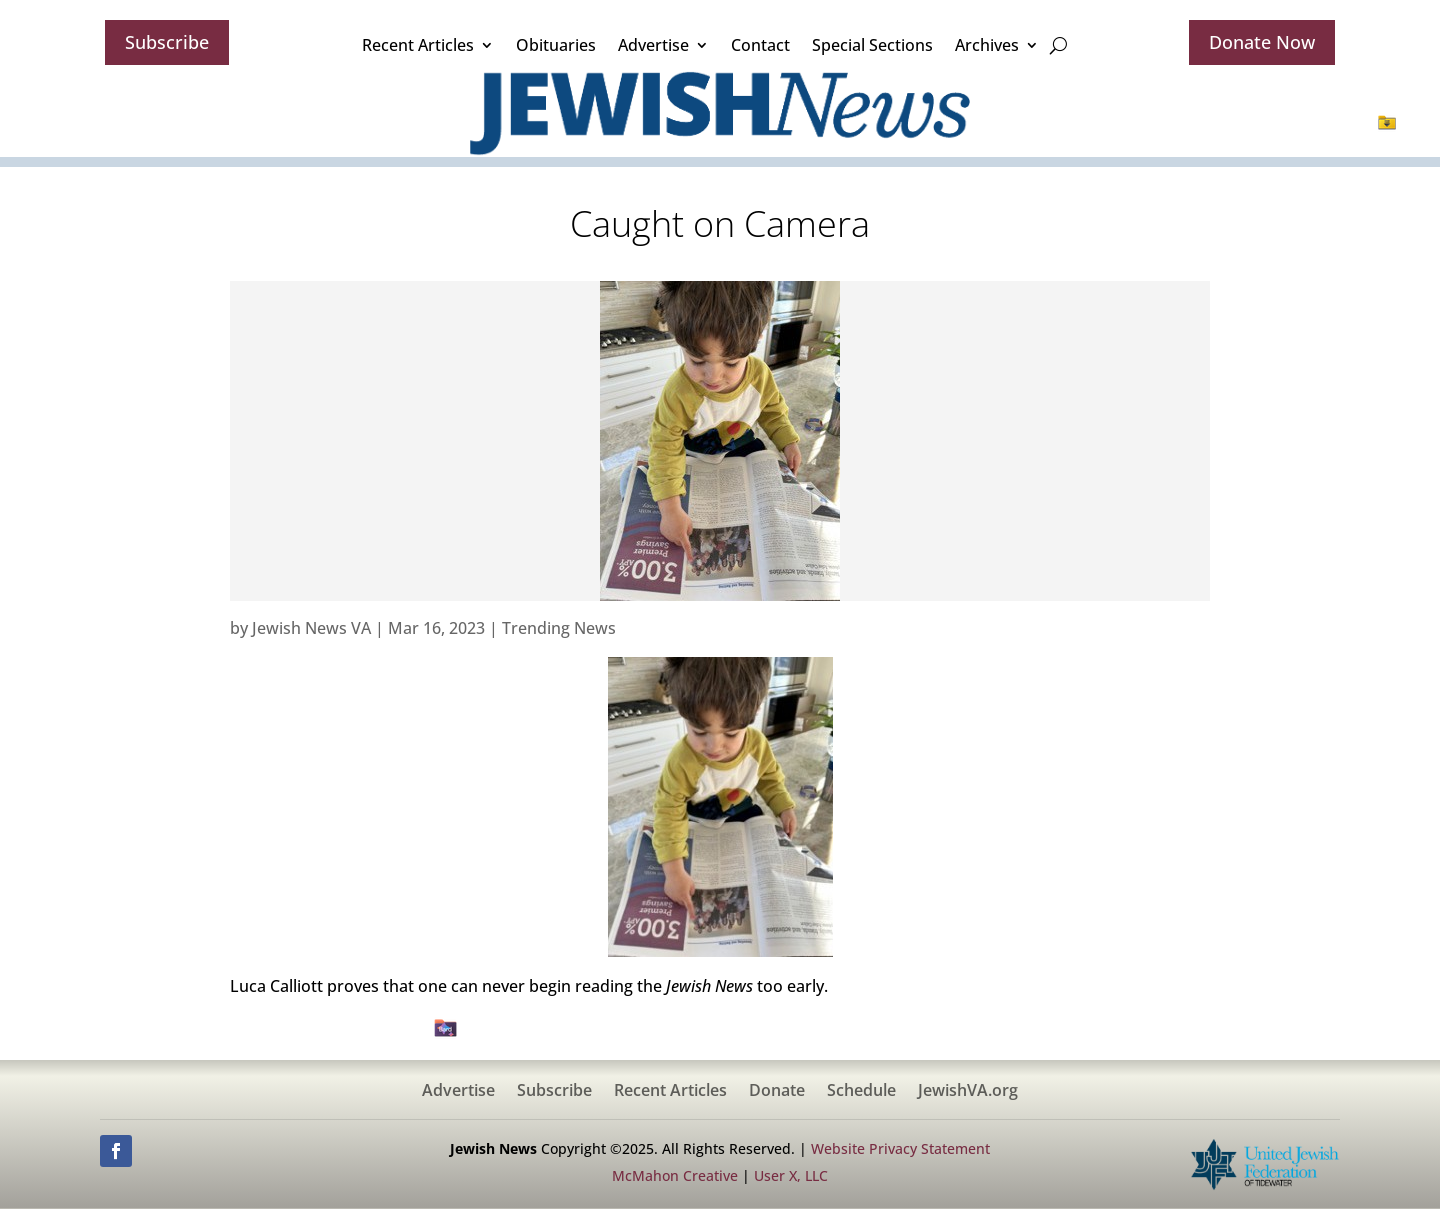  What do you see at coordinates (445, 1028) in the screenshot?
I see `folder containing Google Bard AI files` at bounding box center [445, 1028].